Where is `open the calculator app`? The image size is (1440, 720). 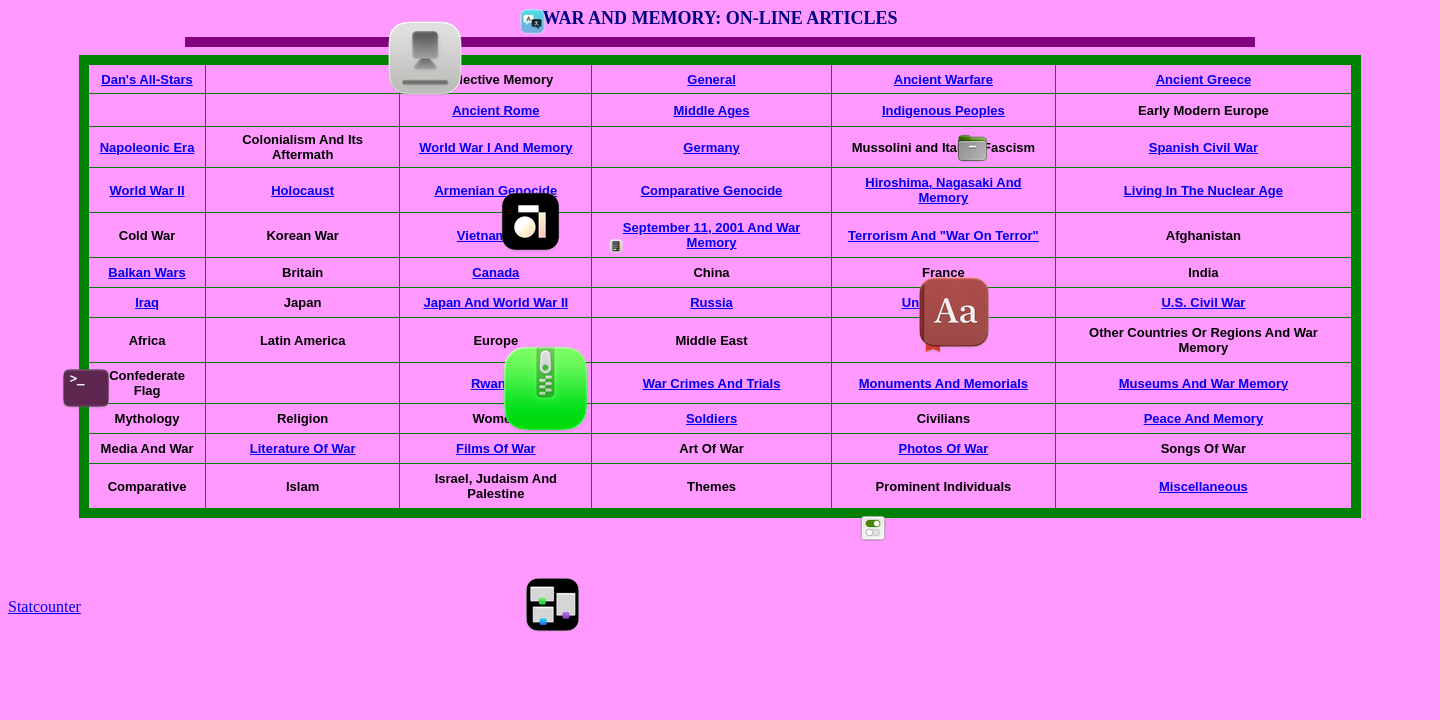 open the calculator app is located at coordinates (616, 246).